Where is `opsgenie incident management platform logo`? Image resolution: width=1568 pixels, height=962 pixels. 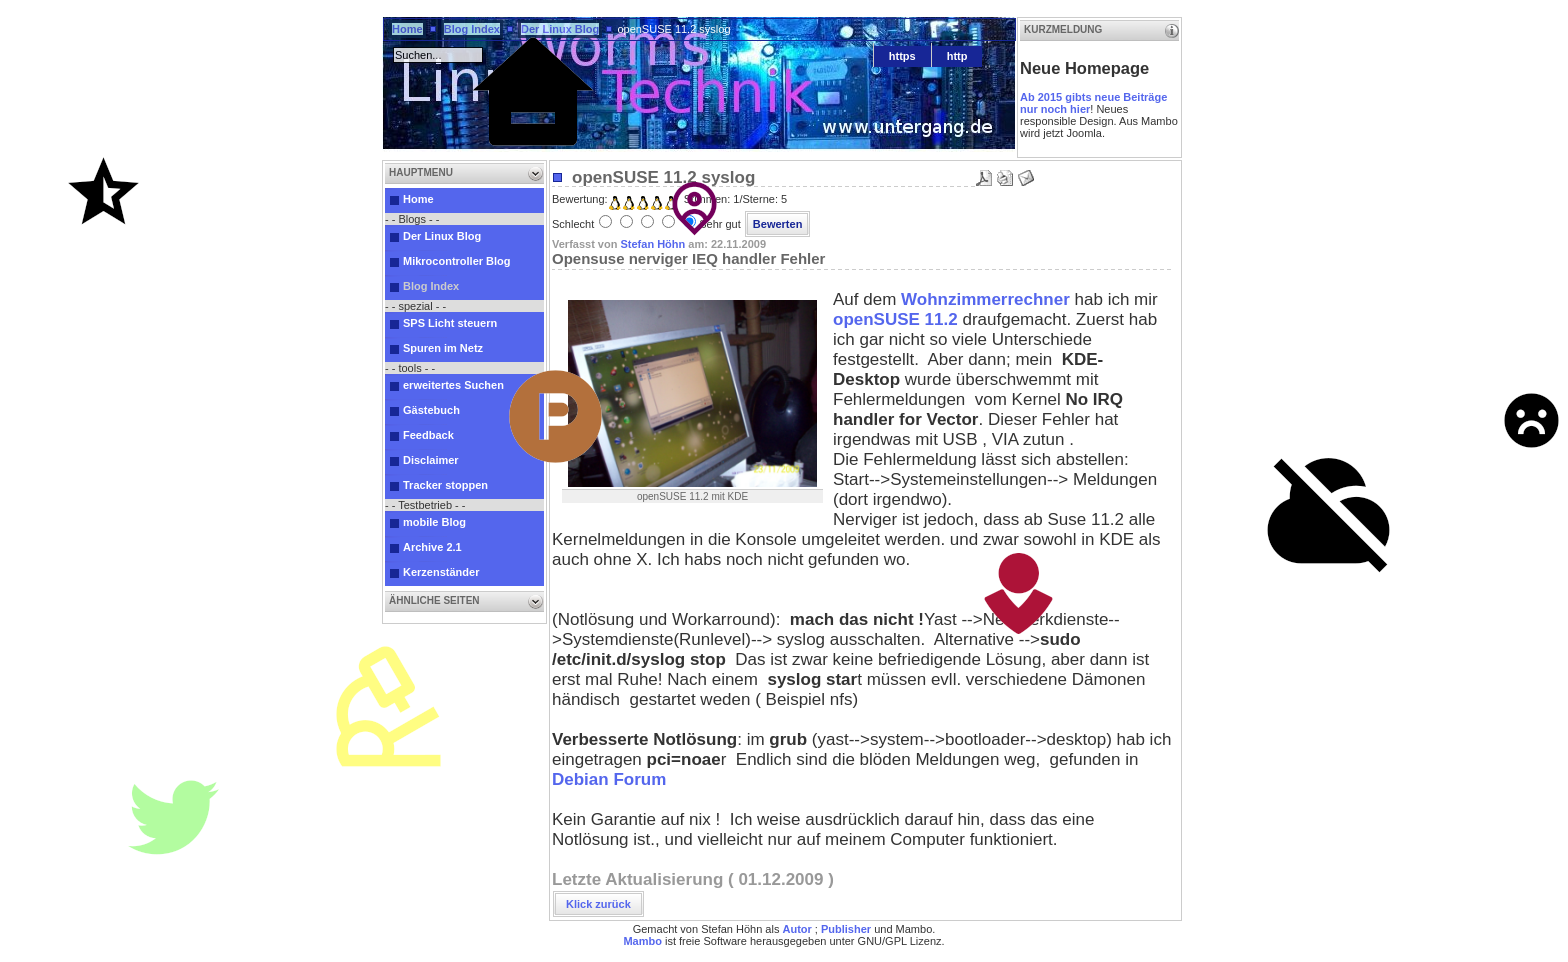 opsgenie incident management platform logo is located at coordinates (1018, 593).